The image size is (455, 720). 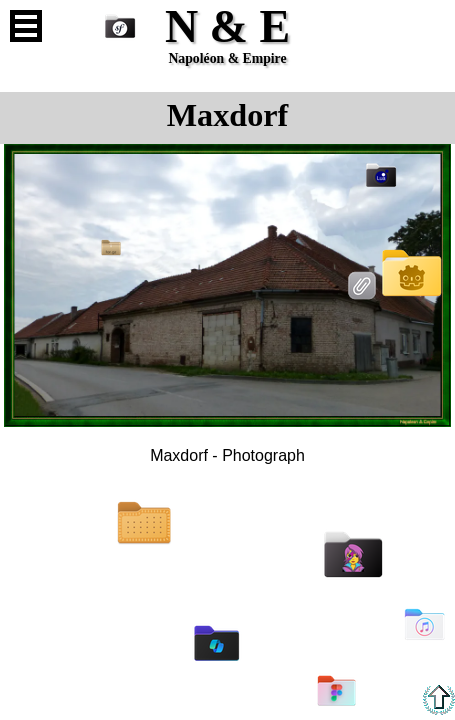 What do you see at coordinates (424, 625) in the screenshot?
I see `open folder containing apple music files` at bounding box center [424, 625].